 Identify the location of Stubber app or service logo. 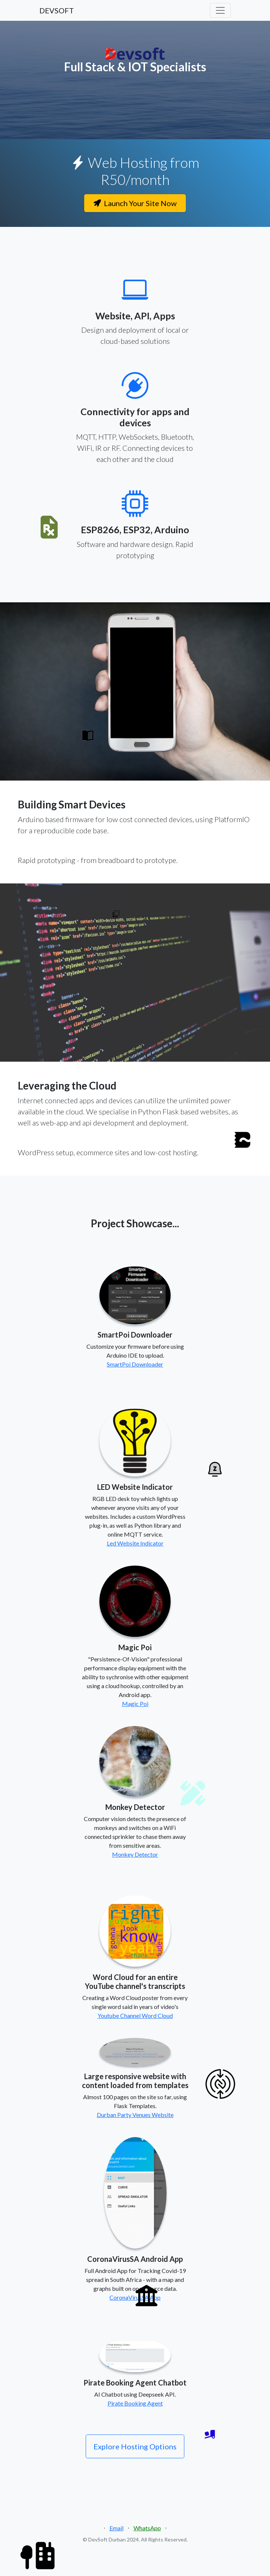
(242, 1140).